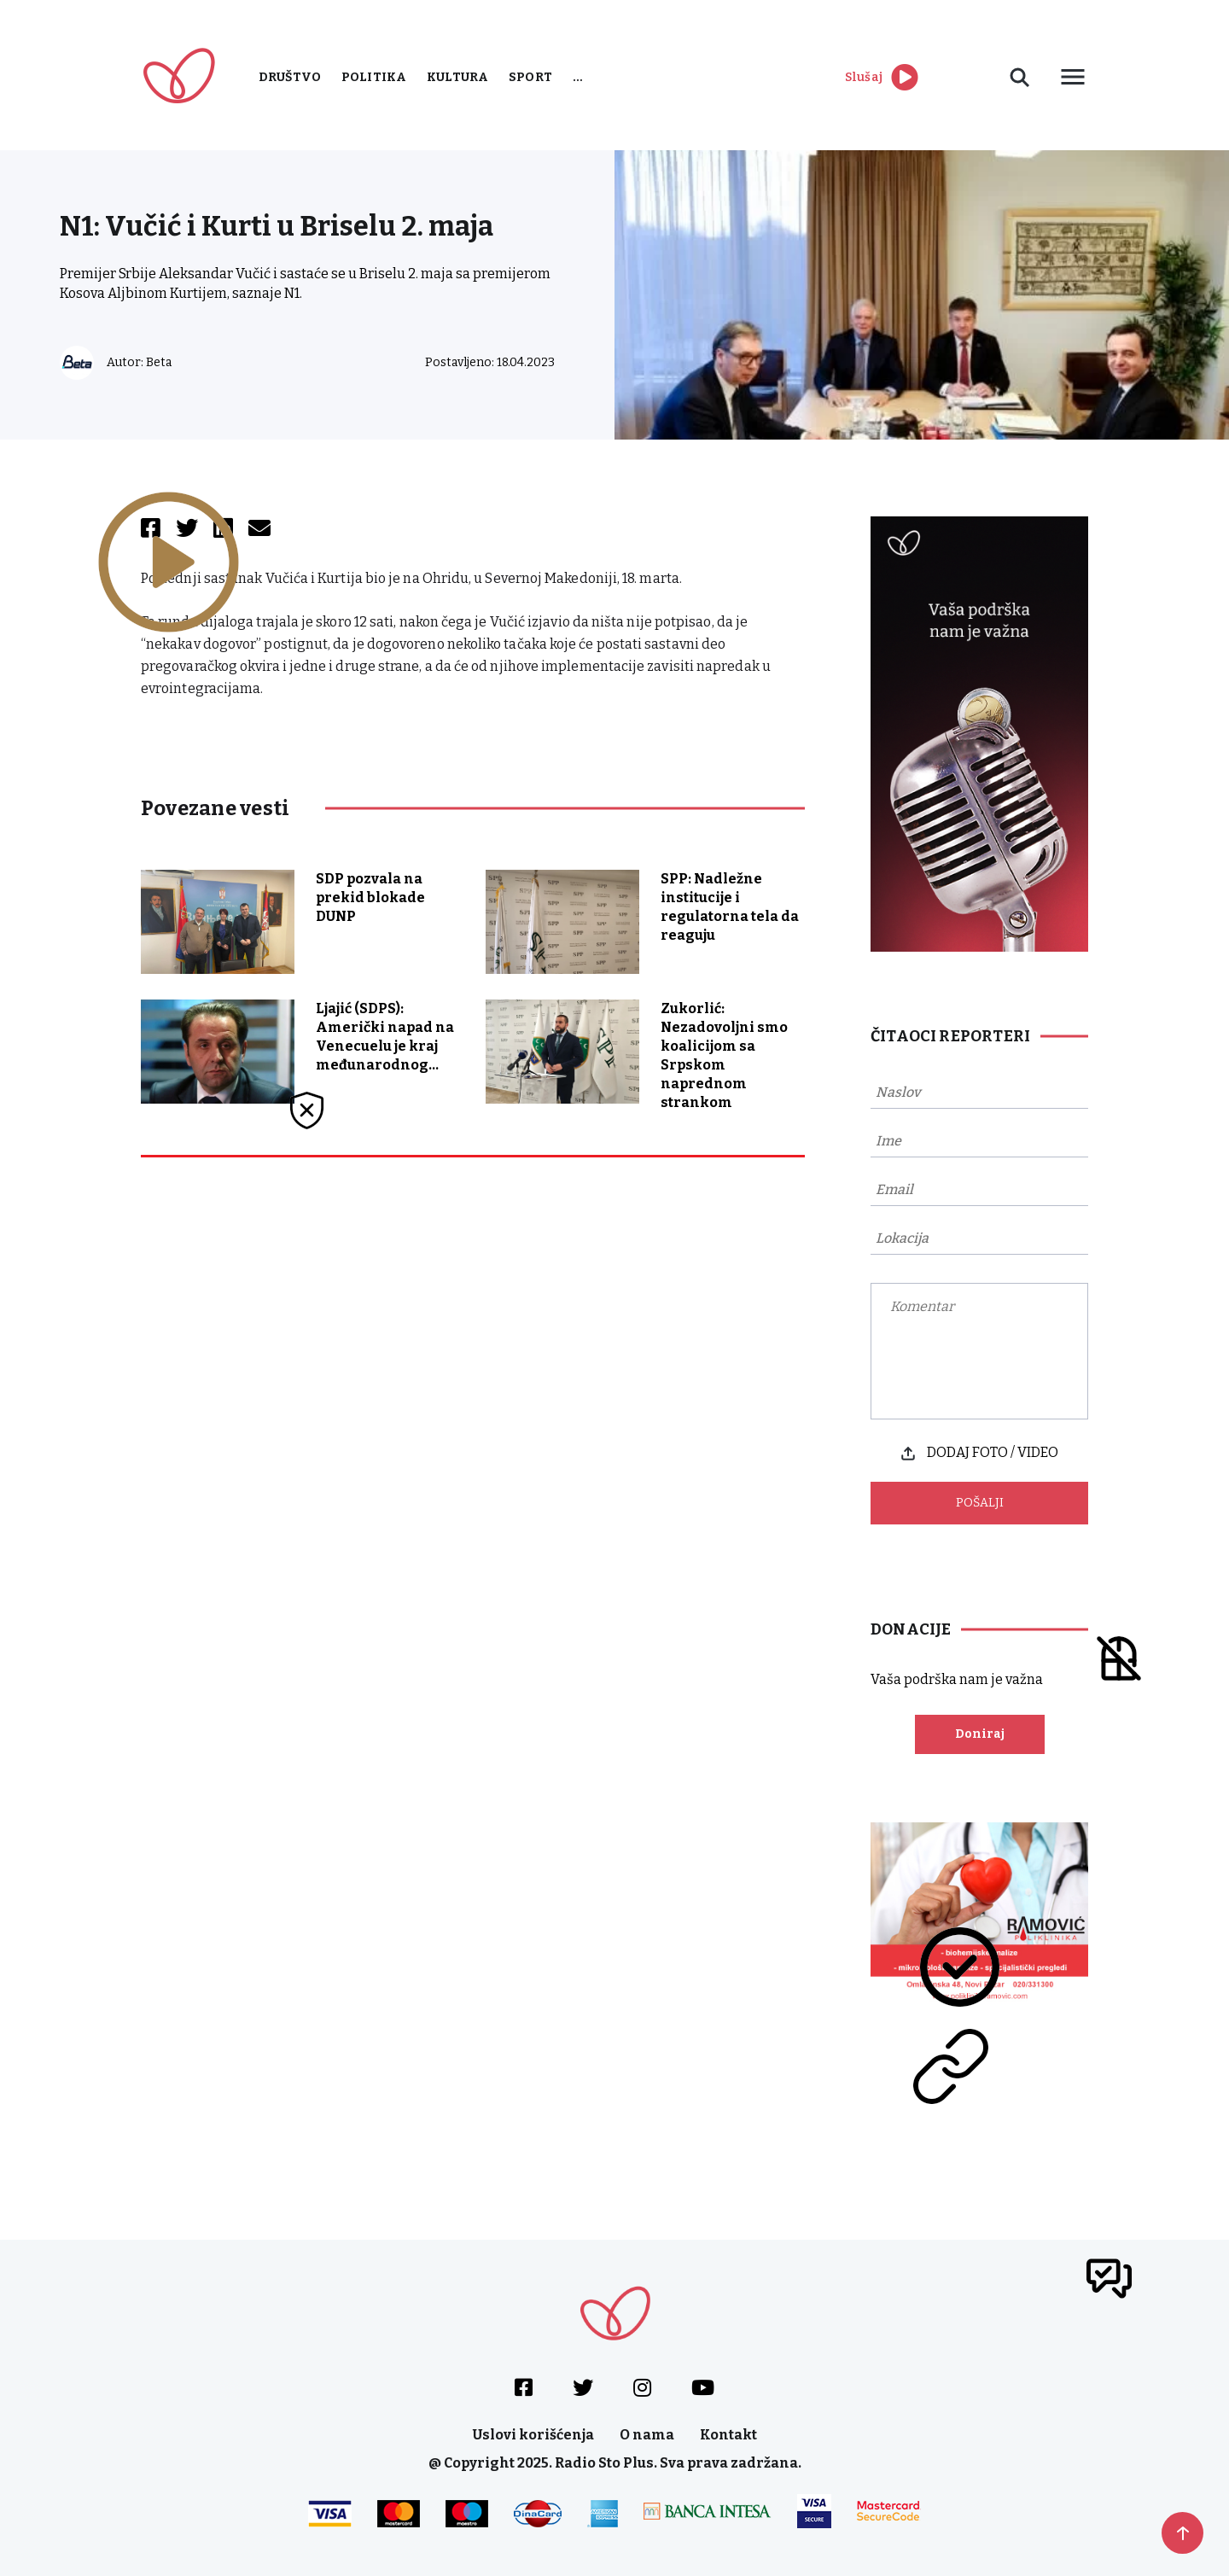  I want to click on indicates a discussion thread has been closed, so click(1109, 2278).